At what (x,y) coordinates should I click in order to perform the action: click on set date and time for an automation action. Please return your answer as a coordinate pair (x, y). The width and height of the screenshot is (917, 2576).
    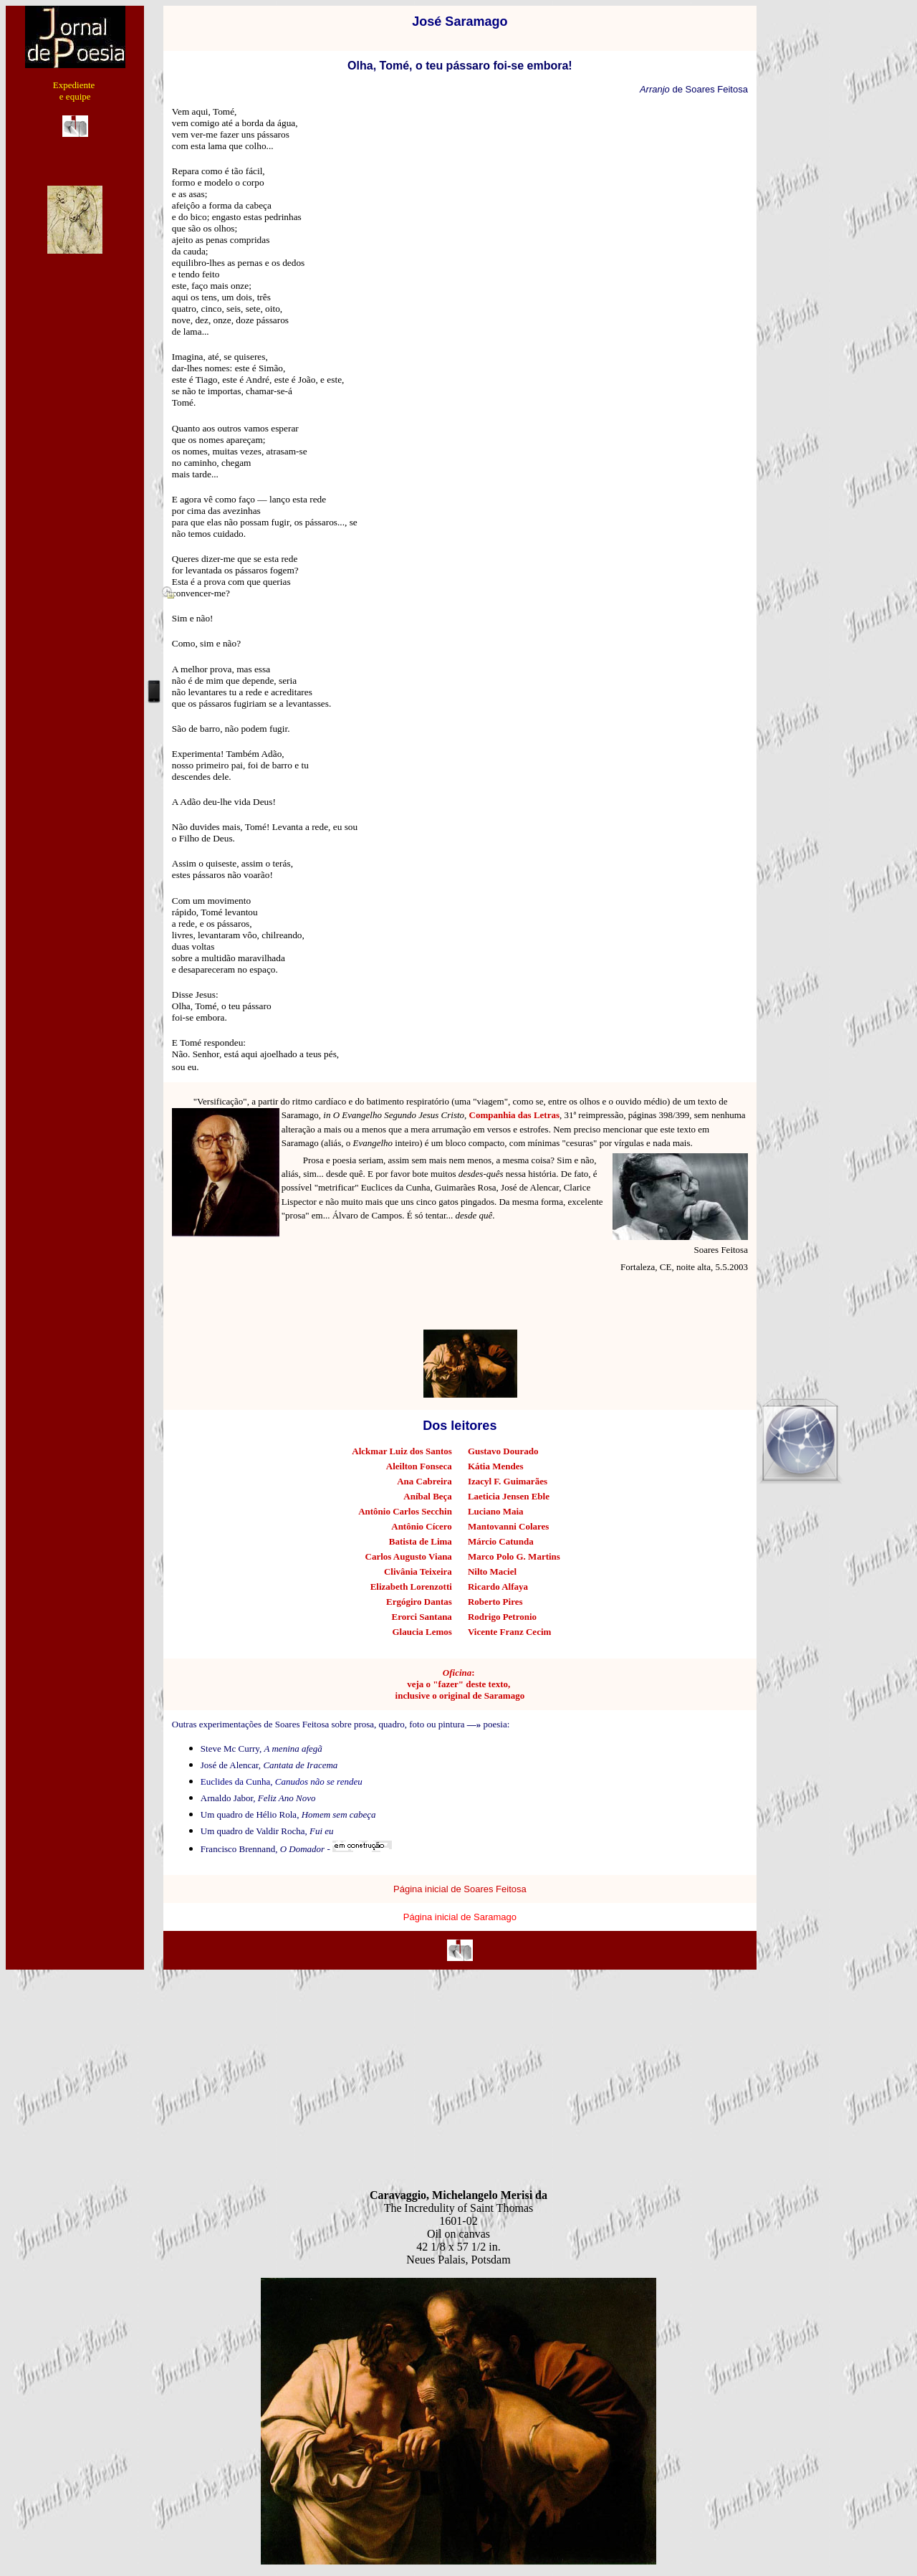
    Looking at the image, I should click on (168, 592).